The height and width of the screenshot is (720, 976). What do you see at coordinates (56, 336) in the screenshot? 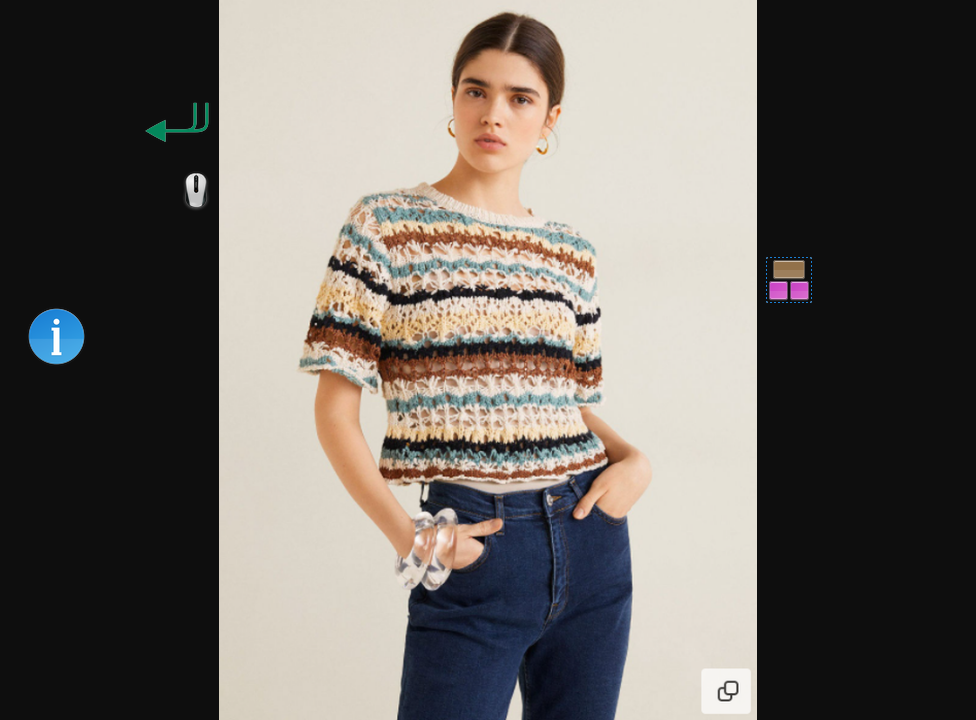
I see `view information or details about an application` at bounding box center [56, 336].